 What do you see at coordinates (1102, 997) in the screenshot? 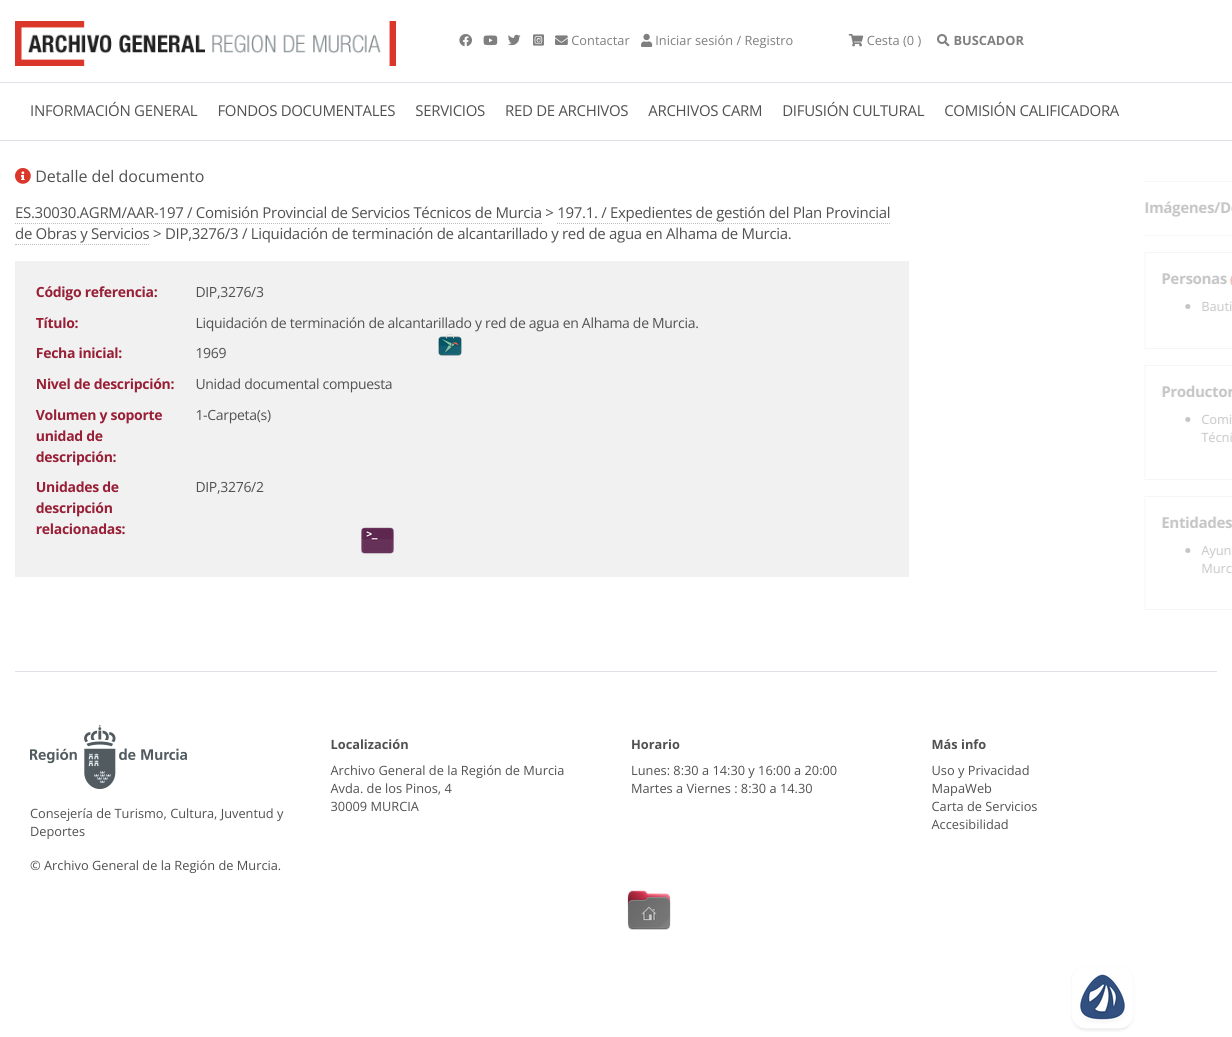
I see `launch the antergos linux application` at bounding box center [1102, 997].